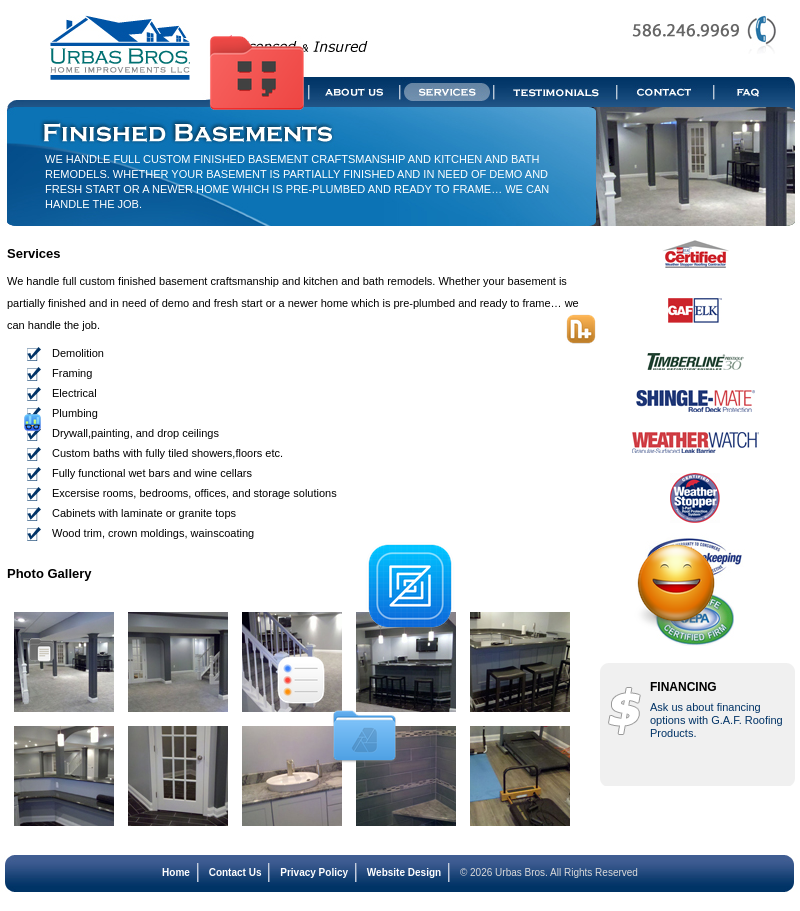  What do you see at coordinates (256, 75) in the screenshot?
I see `open forth programming language projects folder` at bounding box center [256, 75].